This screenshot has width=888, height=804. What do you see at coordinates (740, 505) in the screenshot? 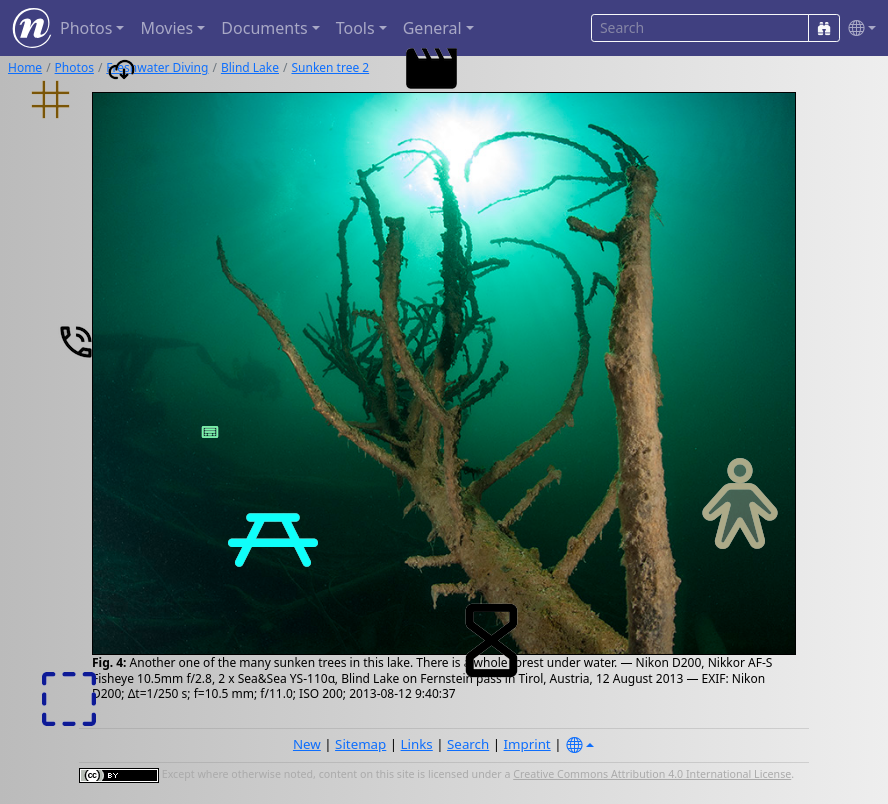
I see `access your profile or account` at bounding box center [740, 505].